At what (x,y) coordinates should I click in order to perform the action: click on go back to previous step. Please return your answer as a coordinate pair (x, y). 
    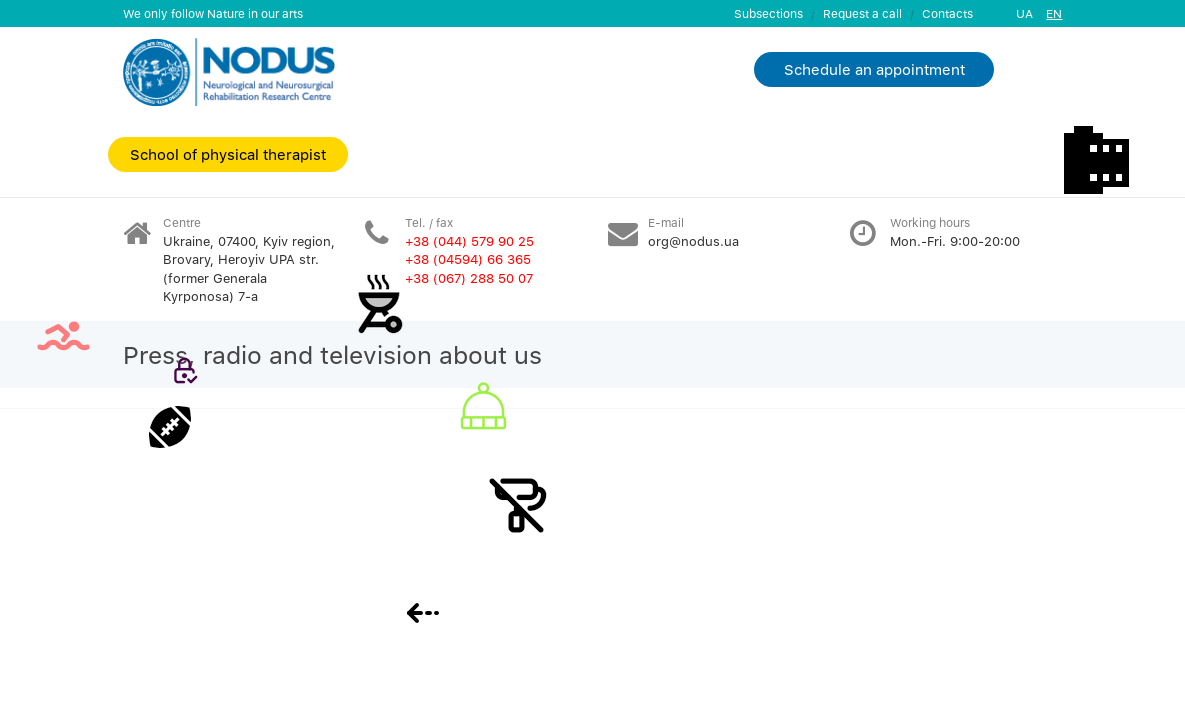
    Looking at the image, I should click on (423, 613).